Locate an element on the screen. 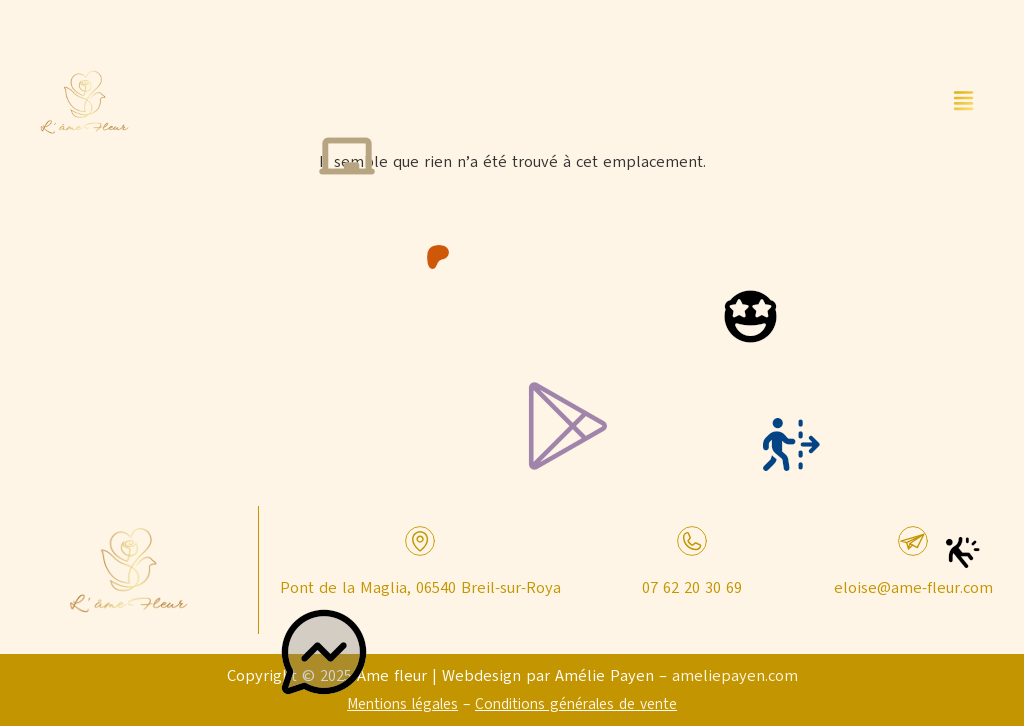 This screenshot has width=1024, height=726. open facebook messenger is located at coordinates (324, 652).